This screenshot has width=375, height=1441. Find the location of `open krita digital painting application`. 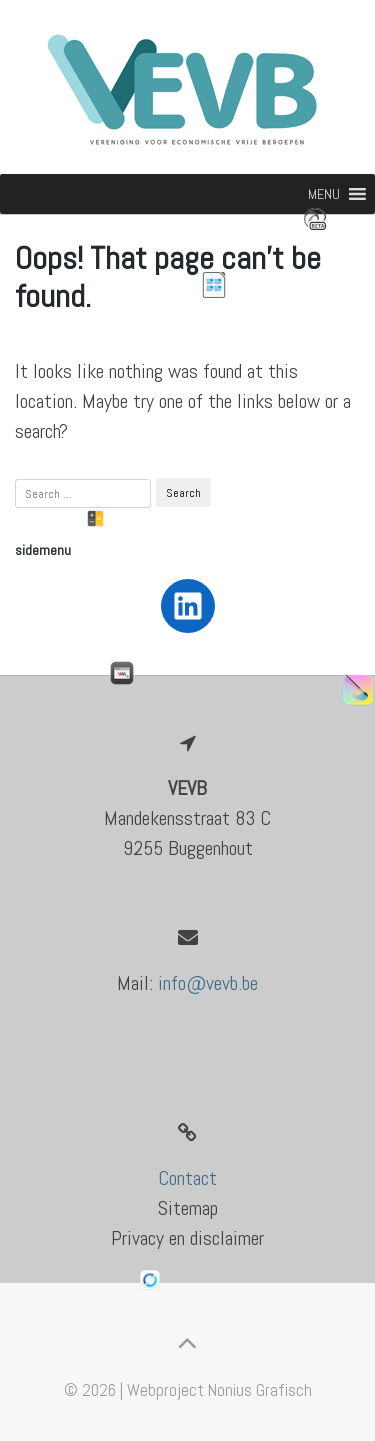

open krita digital painting application is located at coordinates (358, 690).